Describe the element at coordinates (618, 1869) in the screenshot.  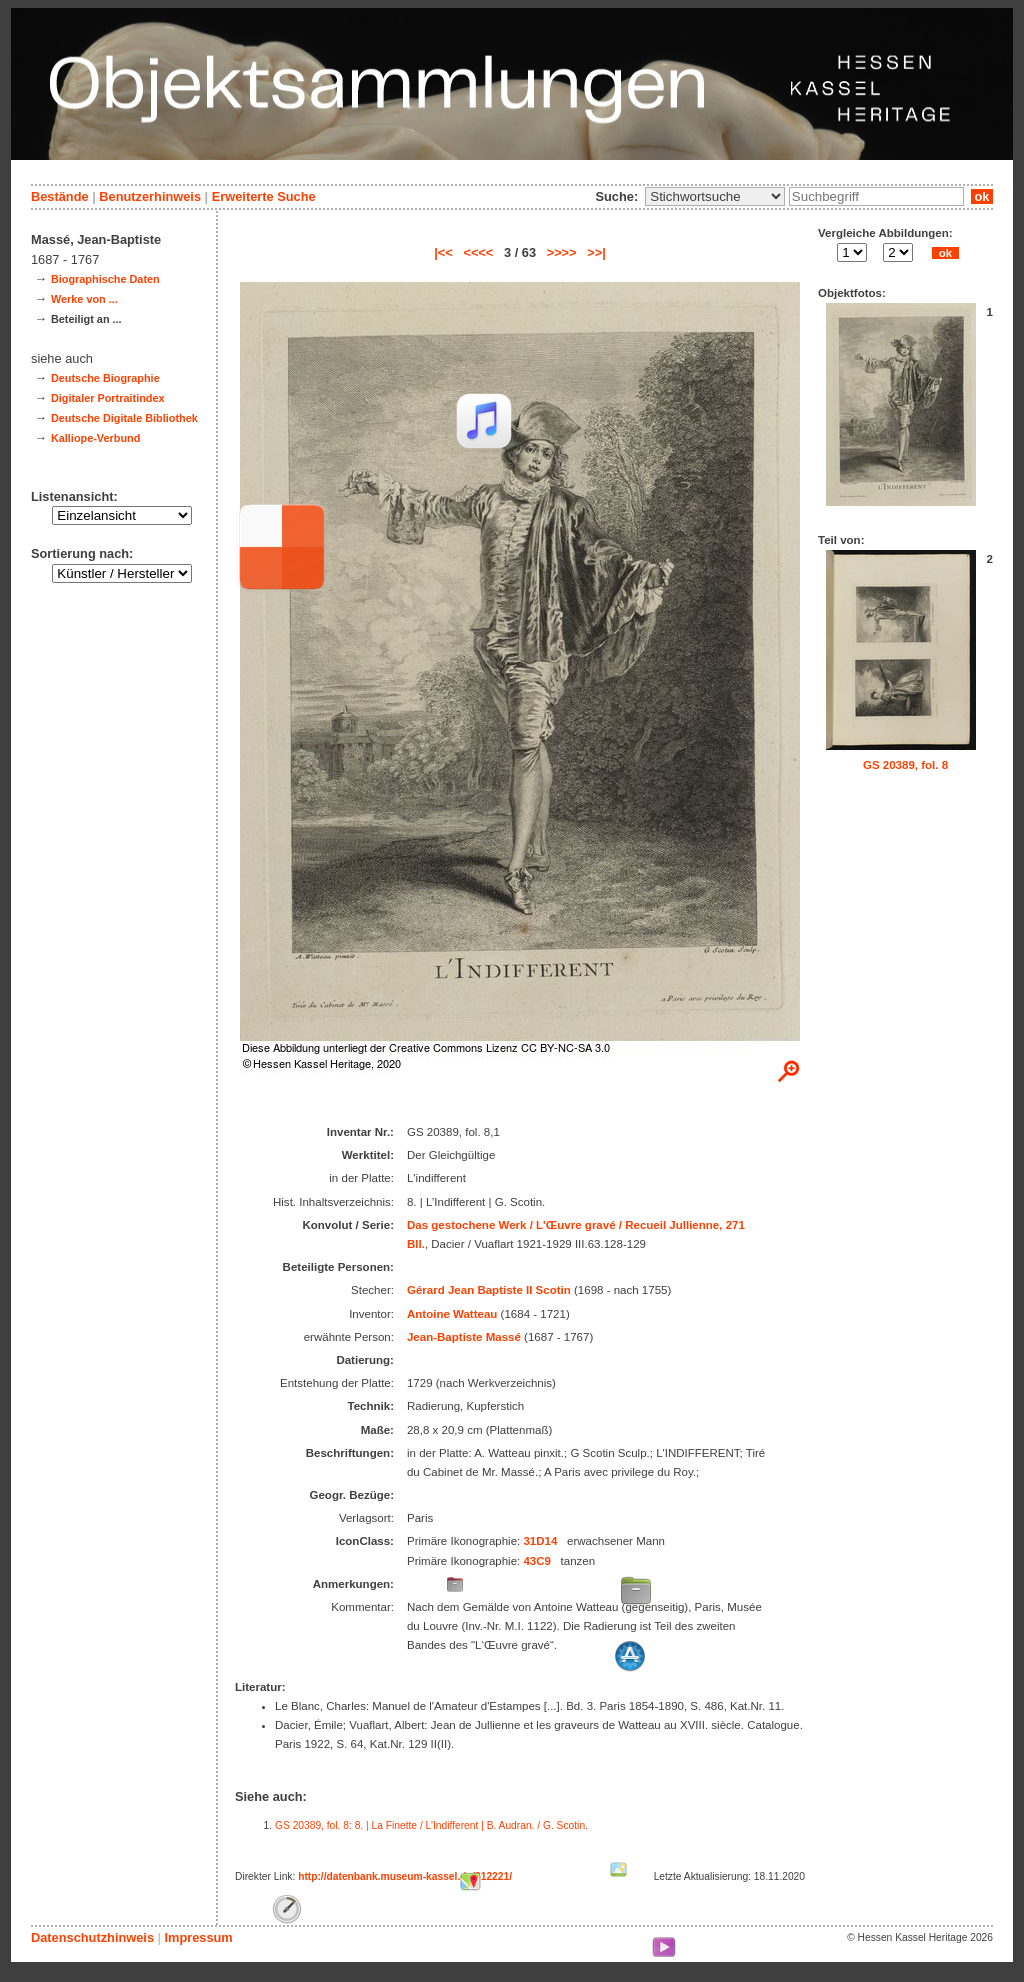
I see `open the photos app` at that location.